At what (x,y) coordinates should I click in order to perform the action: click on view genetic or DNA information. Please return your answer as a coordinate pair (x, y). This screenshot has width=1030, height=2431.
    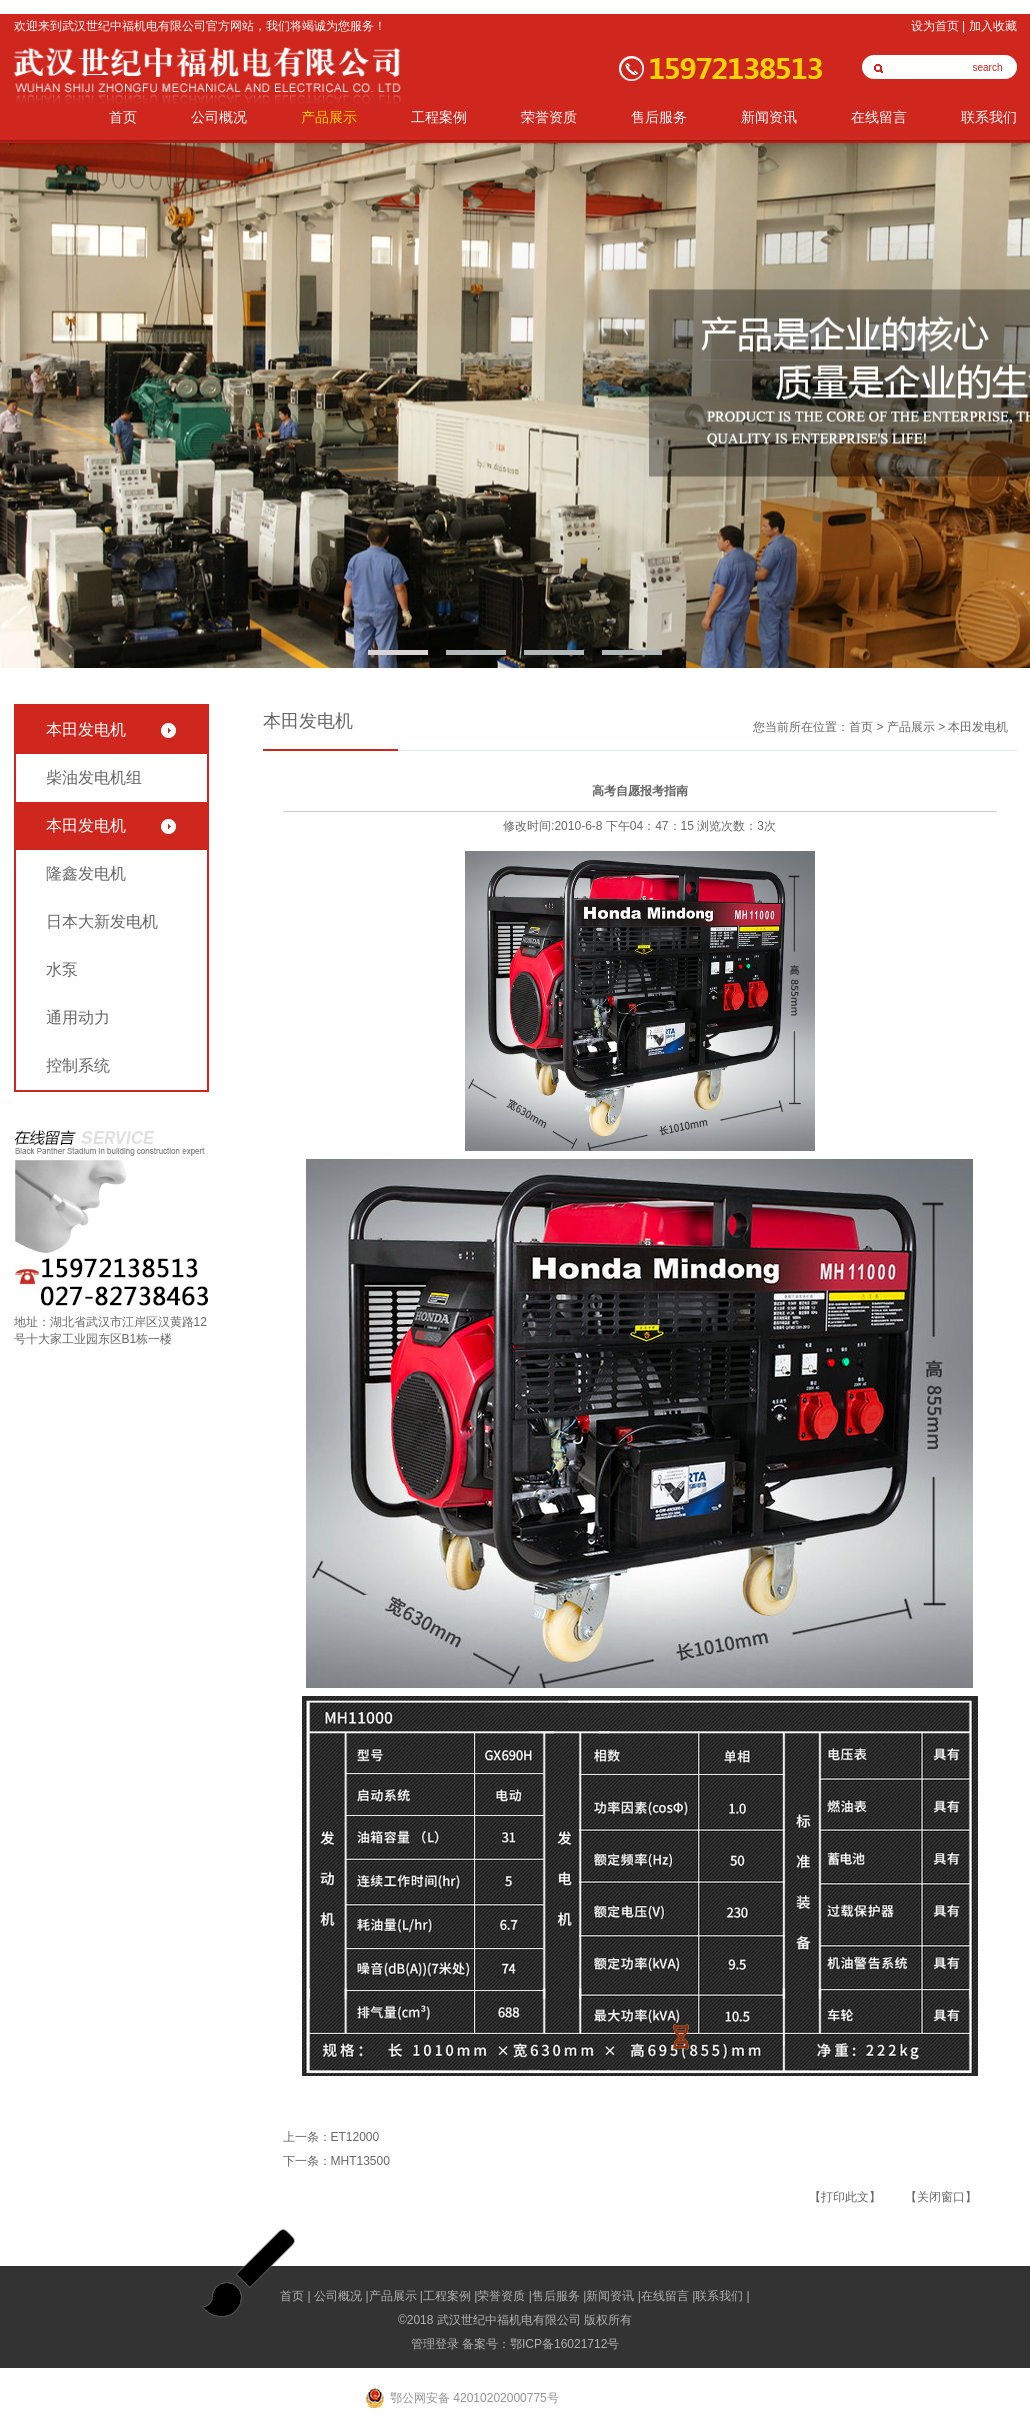
    Looking at the image, I should click on (681, 2037).